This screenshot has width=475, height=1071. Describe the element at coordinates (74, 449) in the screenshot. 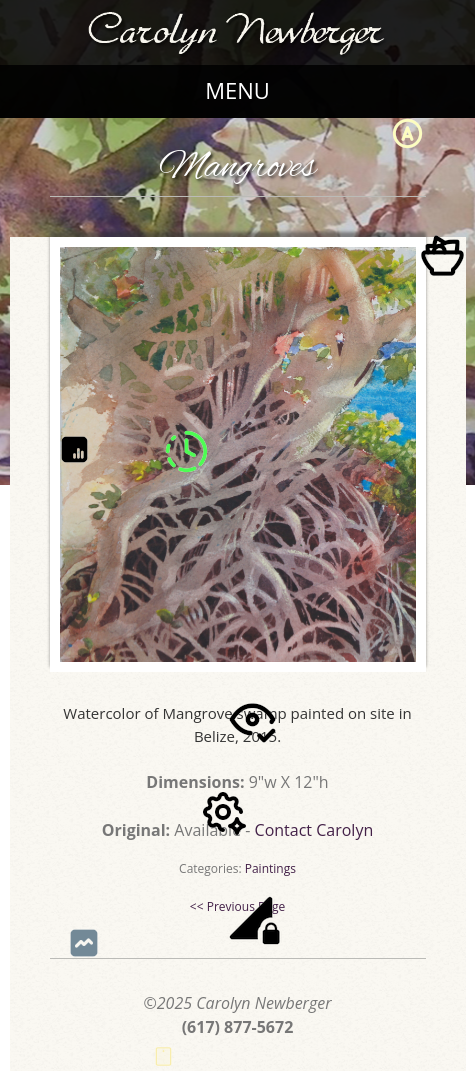

I see `align content to bottom-right corner` at that location.